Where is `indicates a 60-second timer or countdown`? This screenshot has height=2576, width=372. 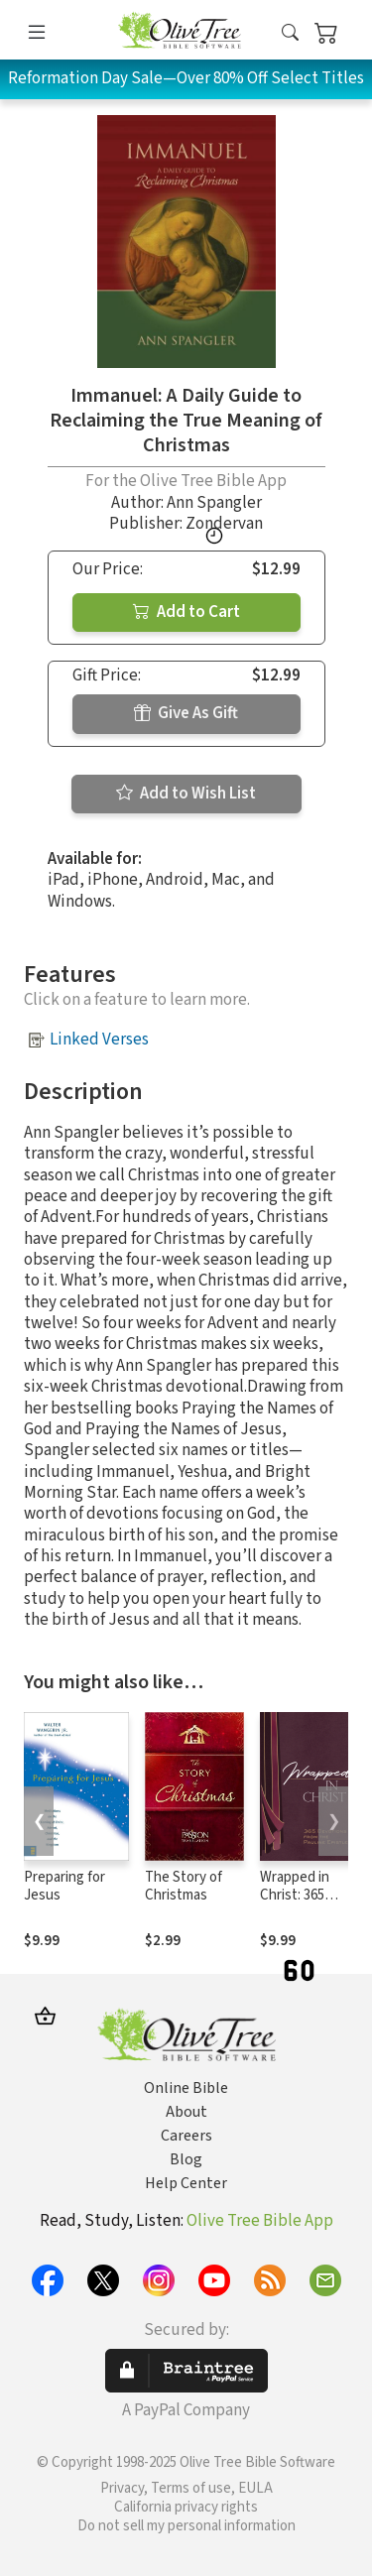
indicates a 60-second timer or countdown is located at coordinates (299, 1970).